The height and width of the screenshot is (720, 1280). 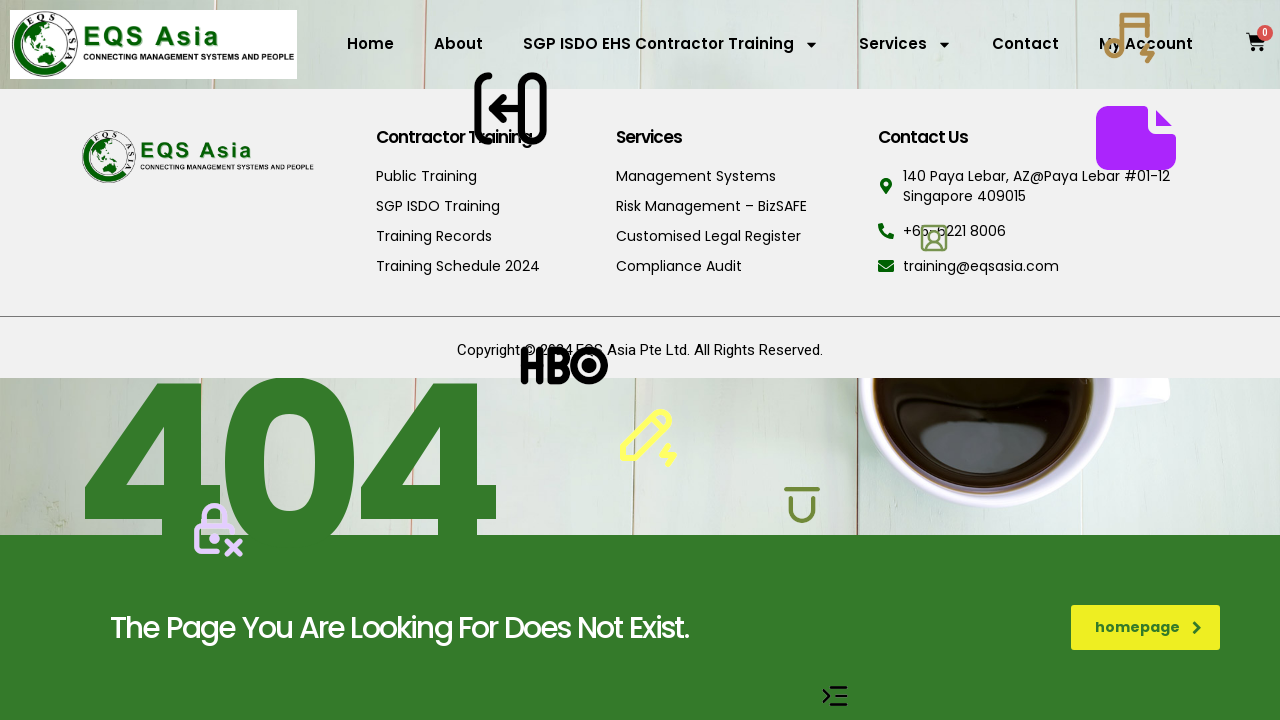 What do you see at coordinates (835, 696) in the screenshot?
I see `increase text indentation` at bounding box center [835, 696].